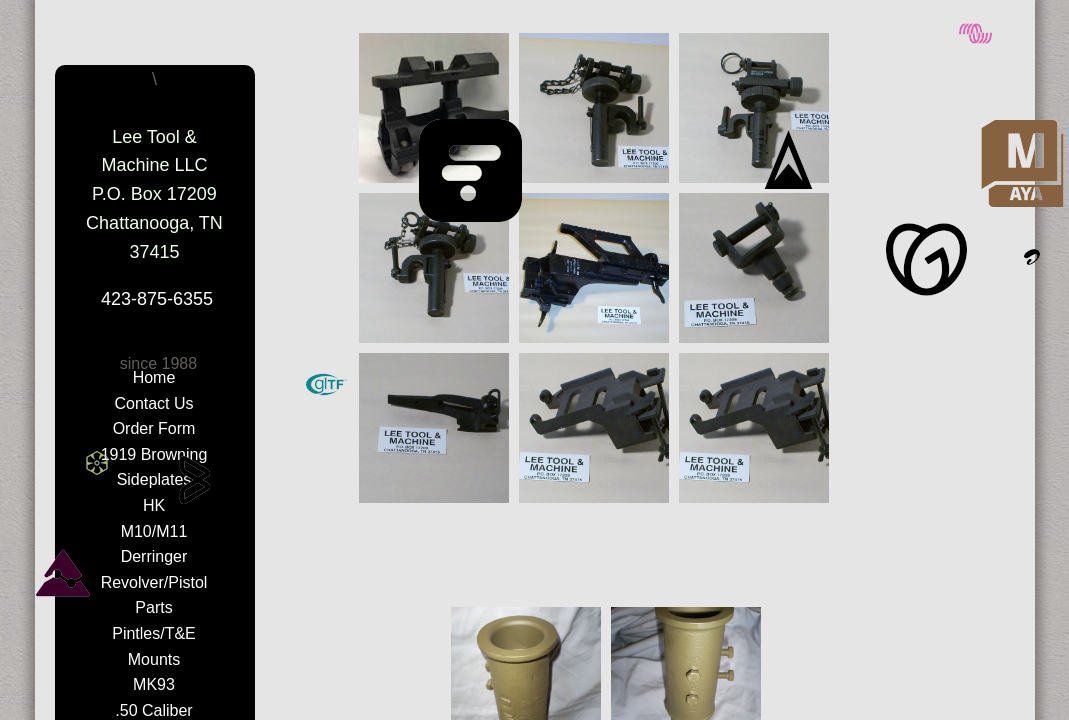 The width and height of the screenshot is (1069, 720). I want to click on airtel app or service, so click(1032, 257).